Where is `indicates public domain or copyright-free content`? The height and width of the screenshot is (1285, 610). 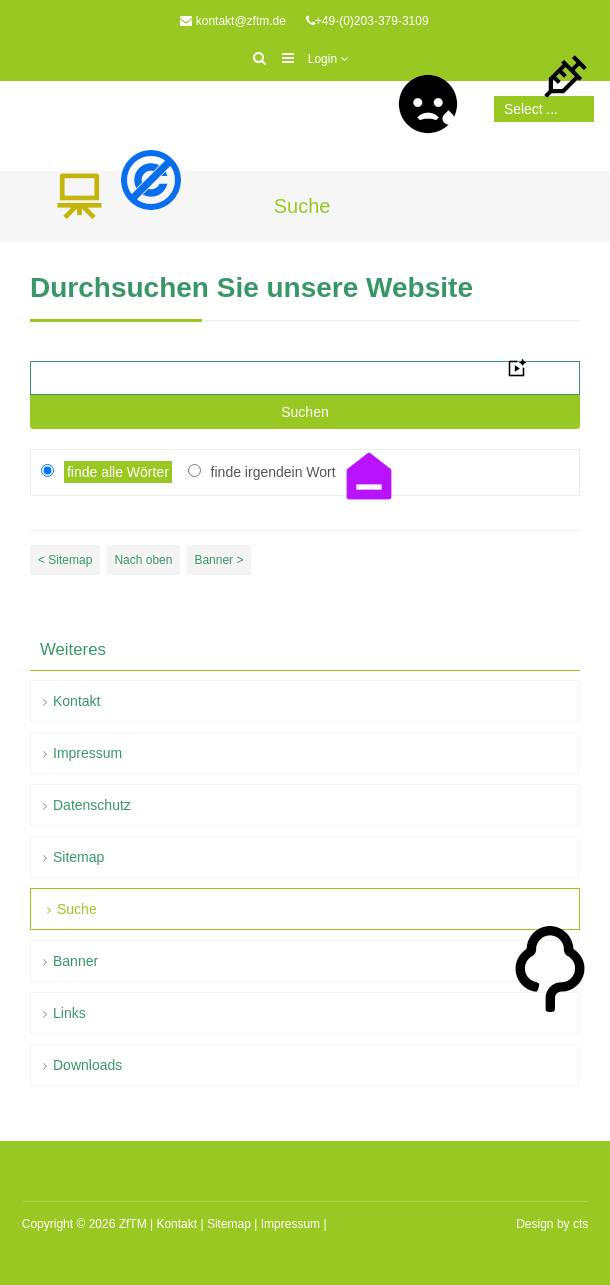
indicates public domain or copyright-free content is located at coordinates (151, 180).